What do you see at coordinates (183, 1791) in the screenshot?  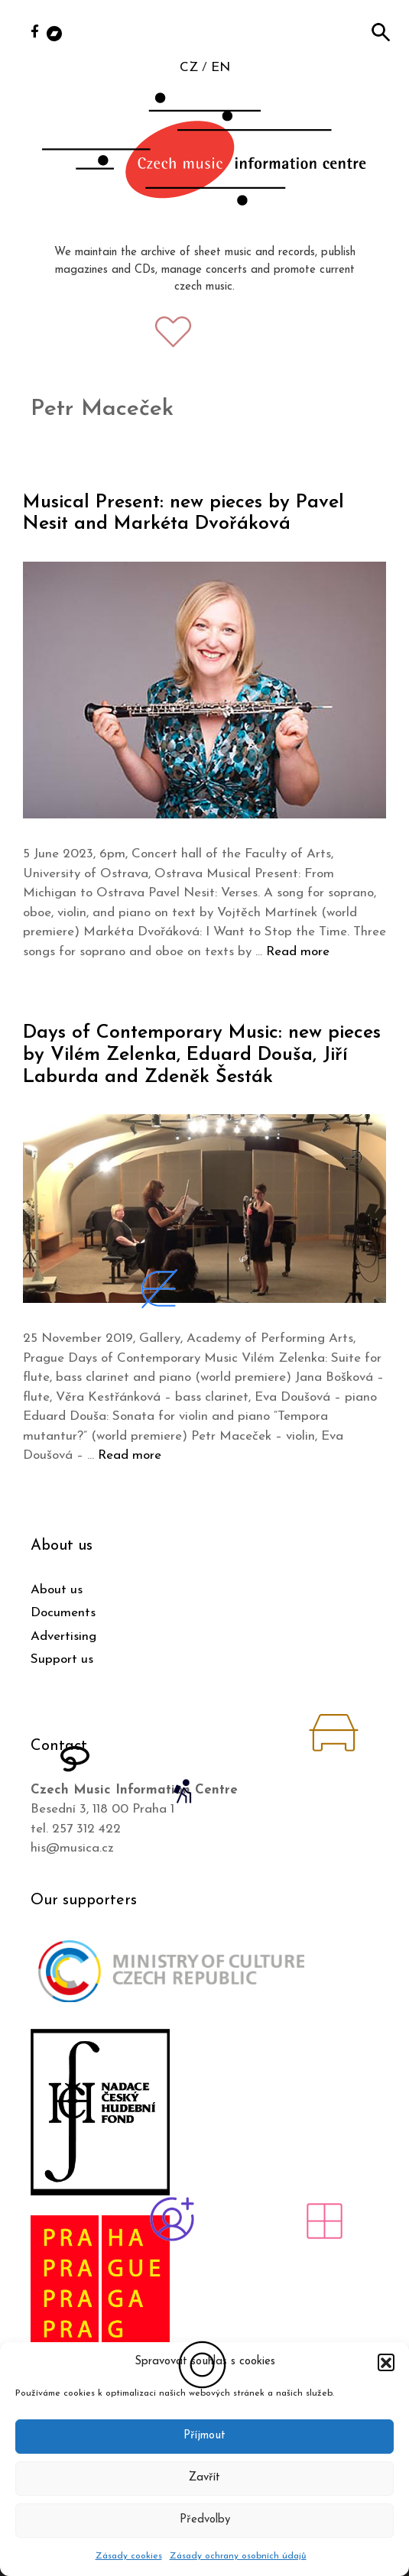 I see `access hiking trails or outdoor activities` at bounding box center [183, 1791].